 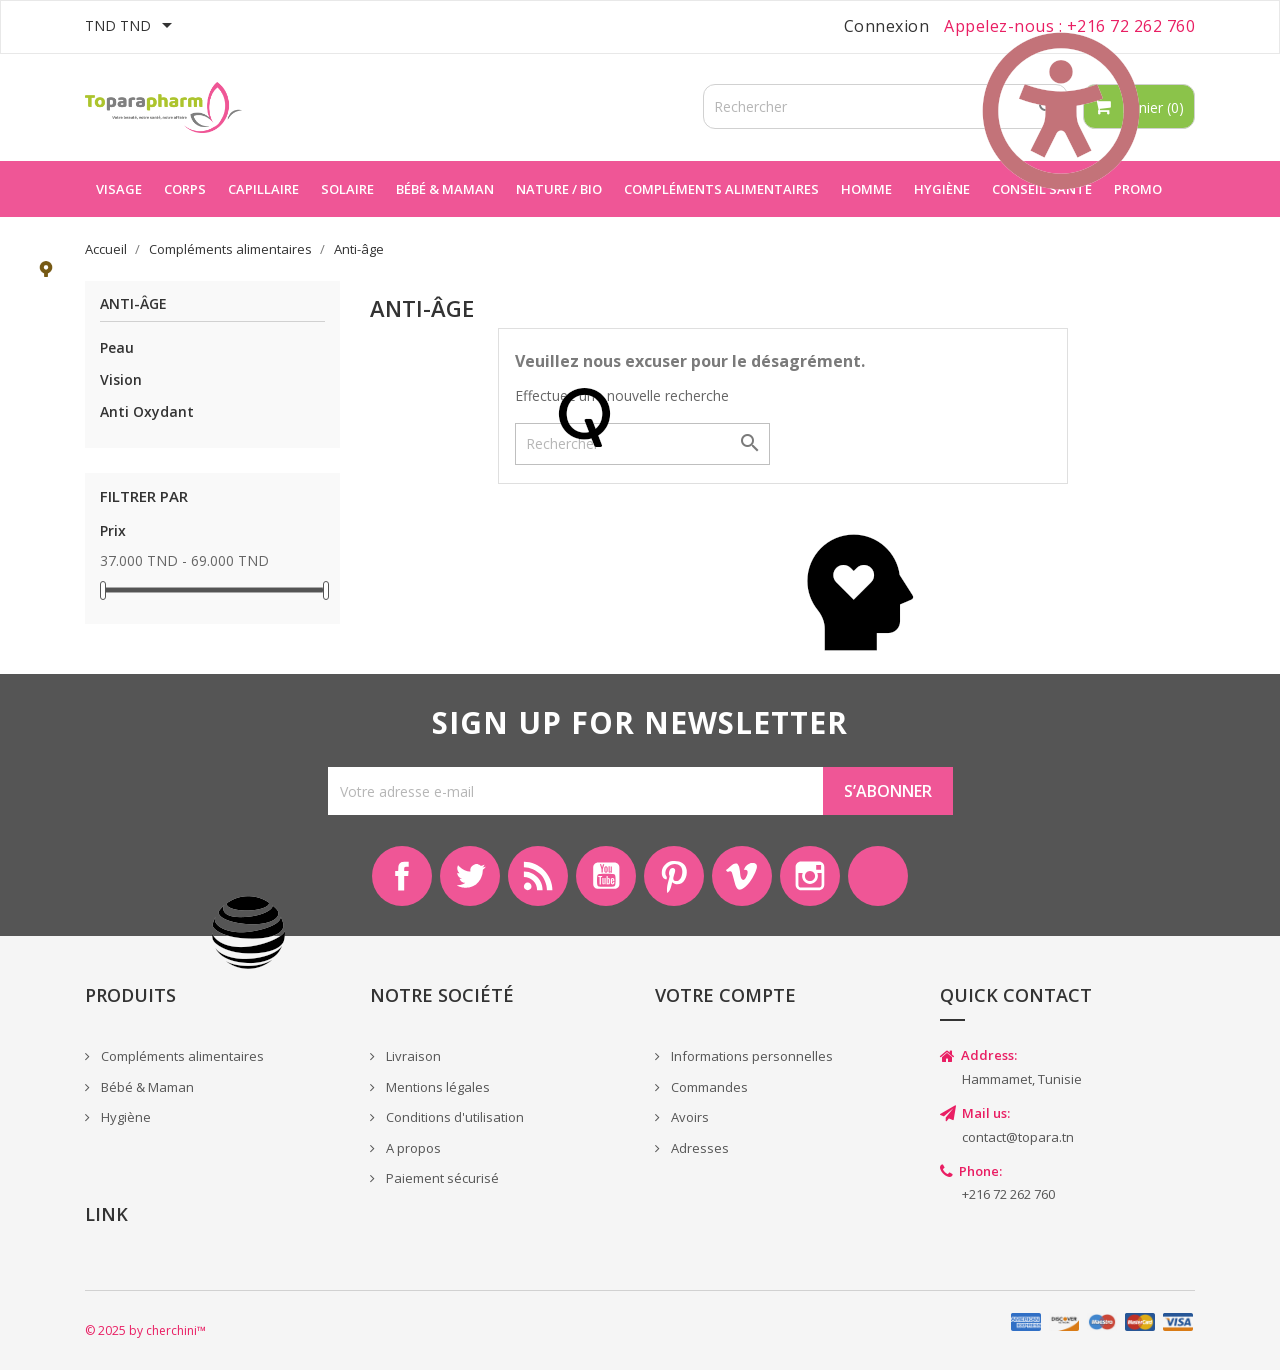 I want to click on qualcomm company logo, so click(x=584, y=417).